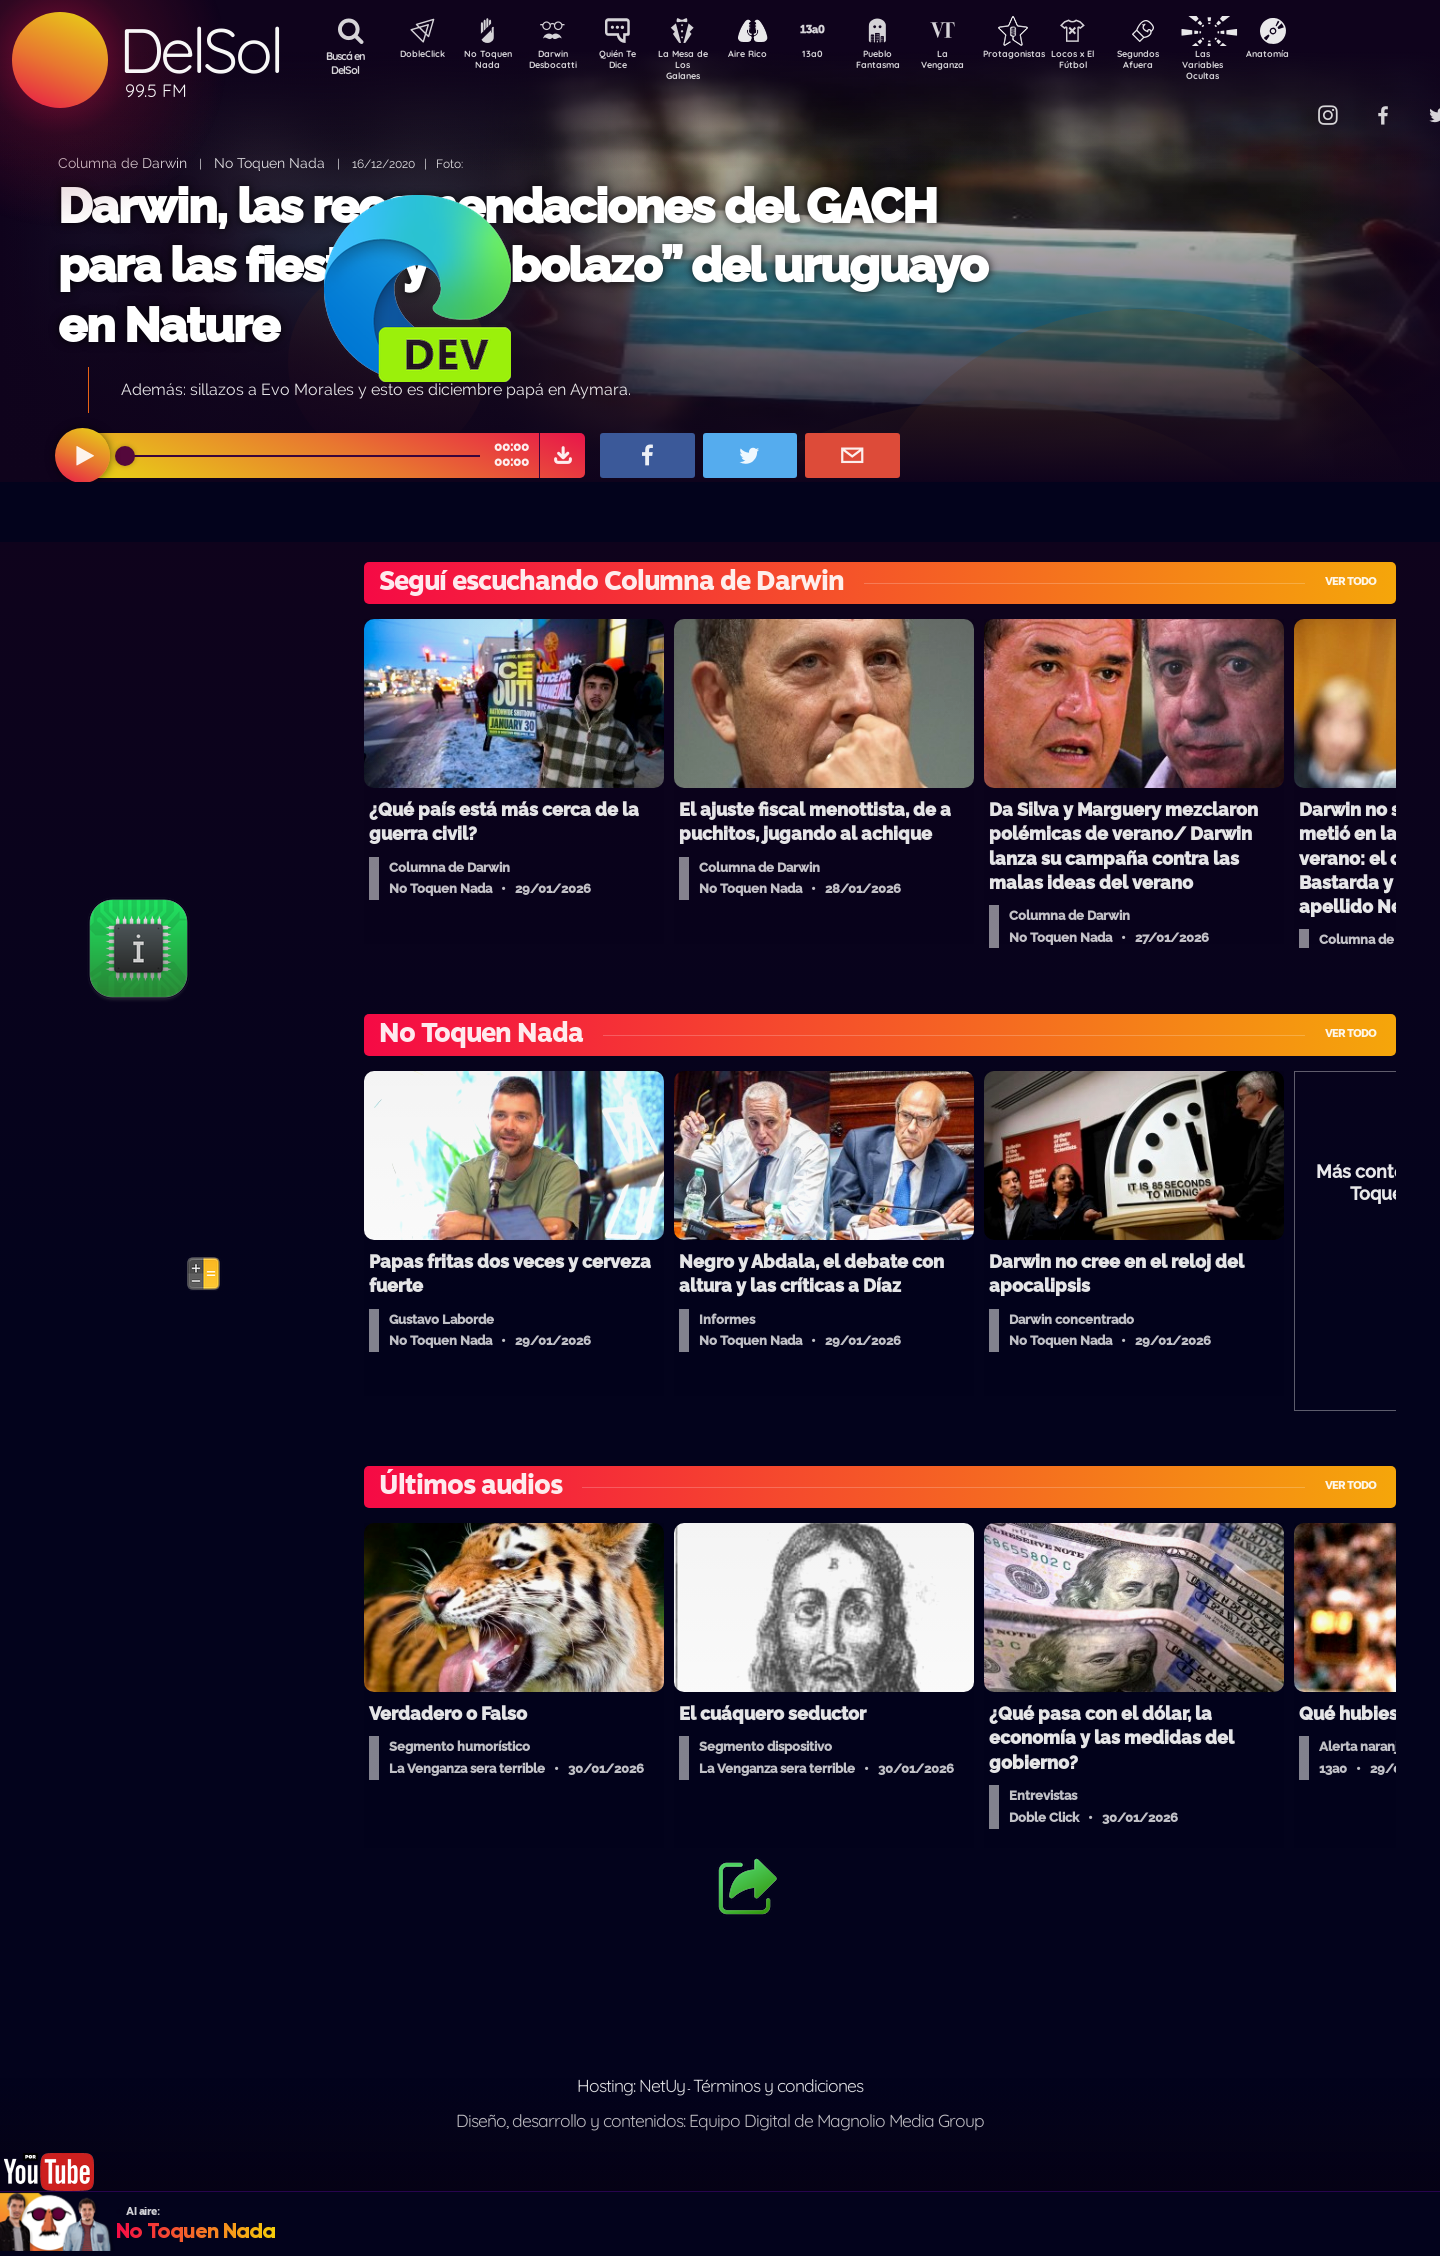  Describe the element at coordinates (746, 1886) in the screenshot. I see `share this item with others` at that location.